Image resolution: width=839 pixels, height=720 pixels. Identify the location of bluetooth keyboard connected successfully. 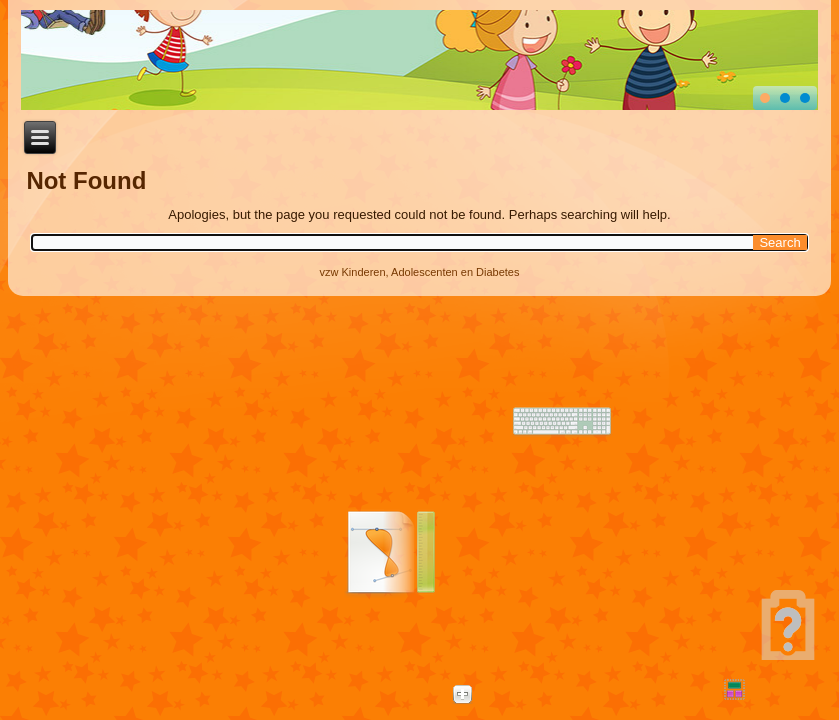
(562, 421).